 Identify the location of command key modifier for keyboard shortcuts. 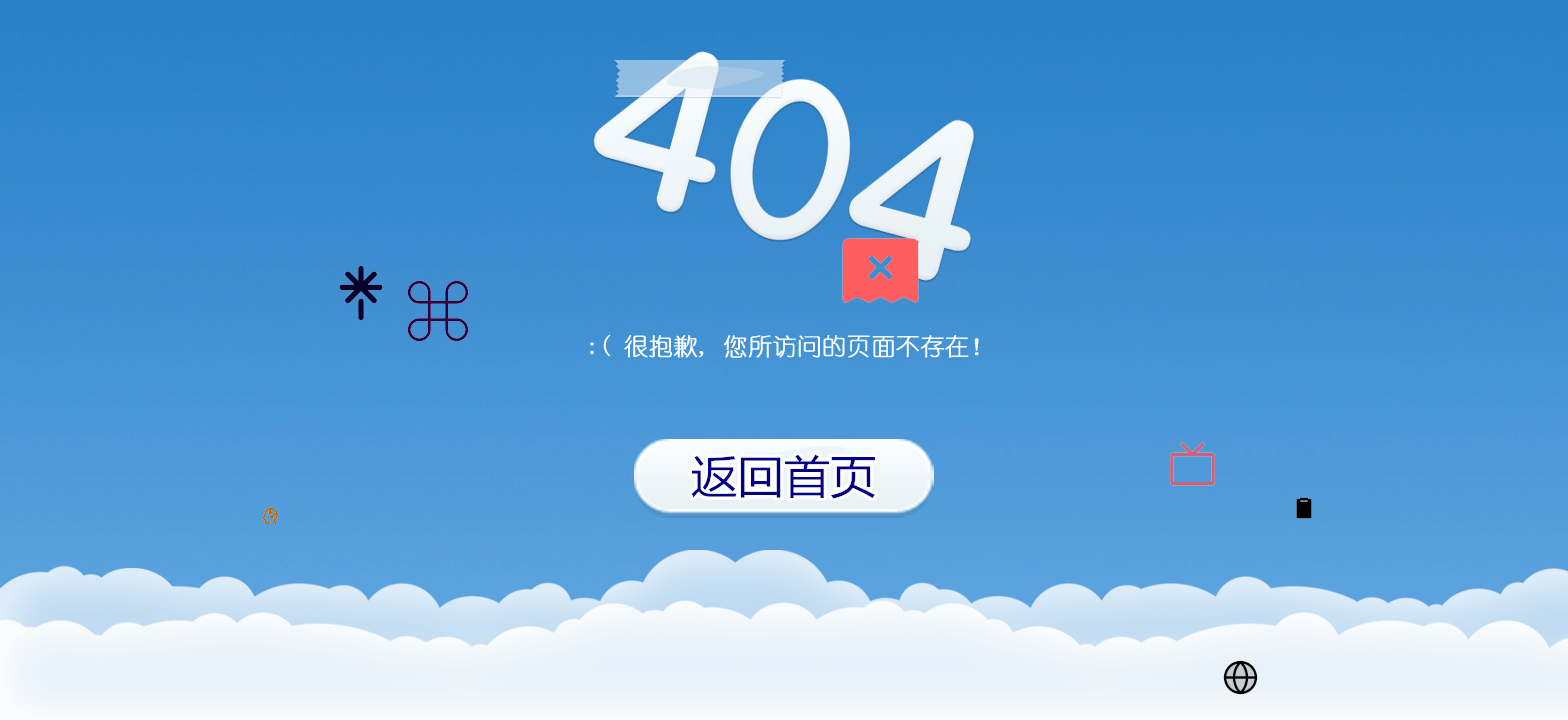
(438, 311).